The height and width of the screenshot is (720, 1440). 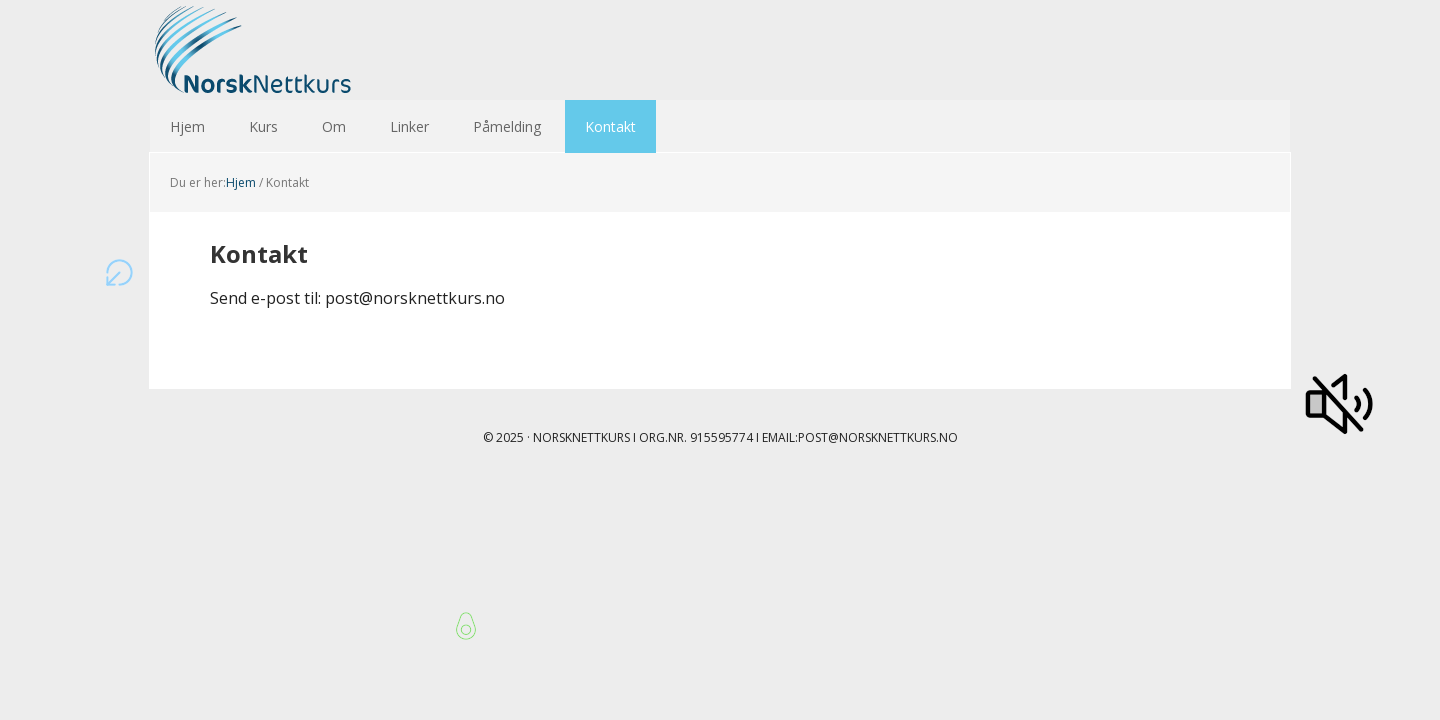 What do you see at coordinates (466, 626) in the screenshot?
I see `indicates healthy or vegetarian food options` at bounding box center [466, 626].